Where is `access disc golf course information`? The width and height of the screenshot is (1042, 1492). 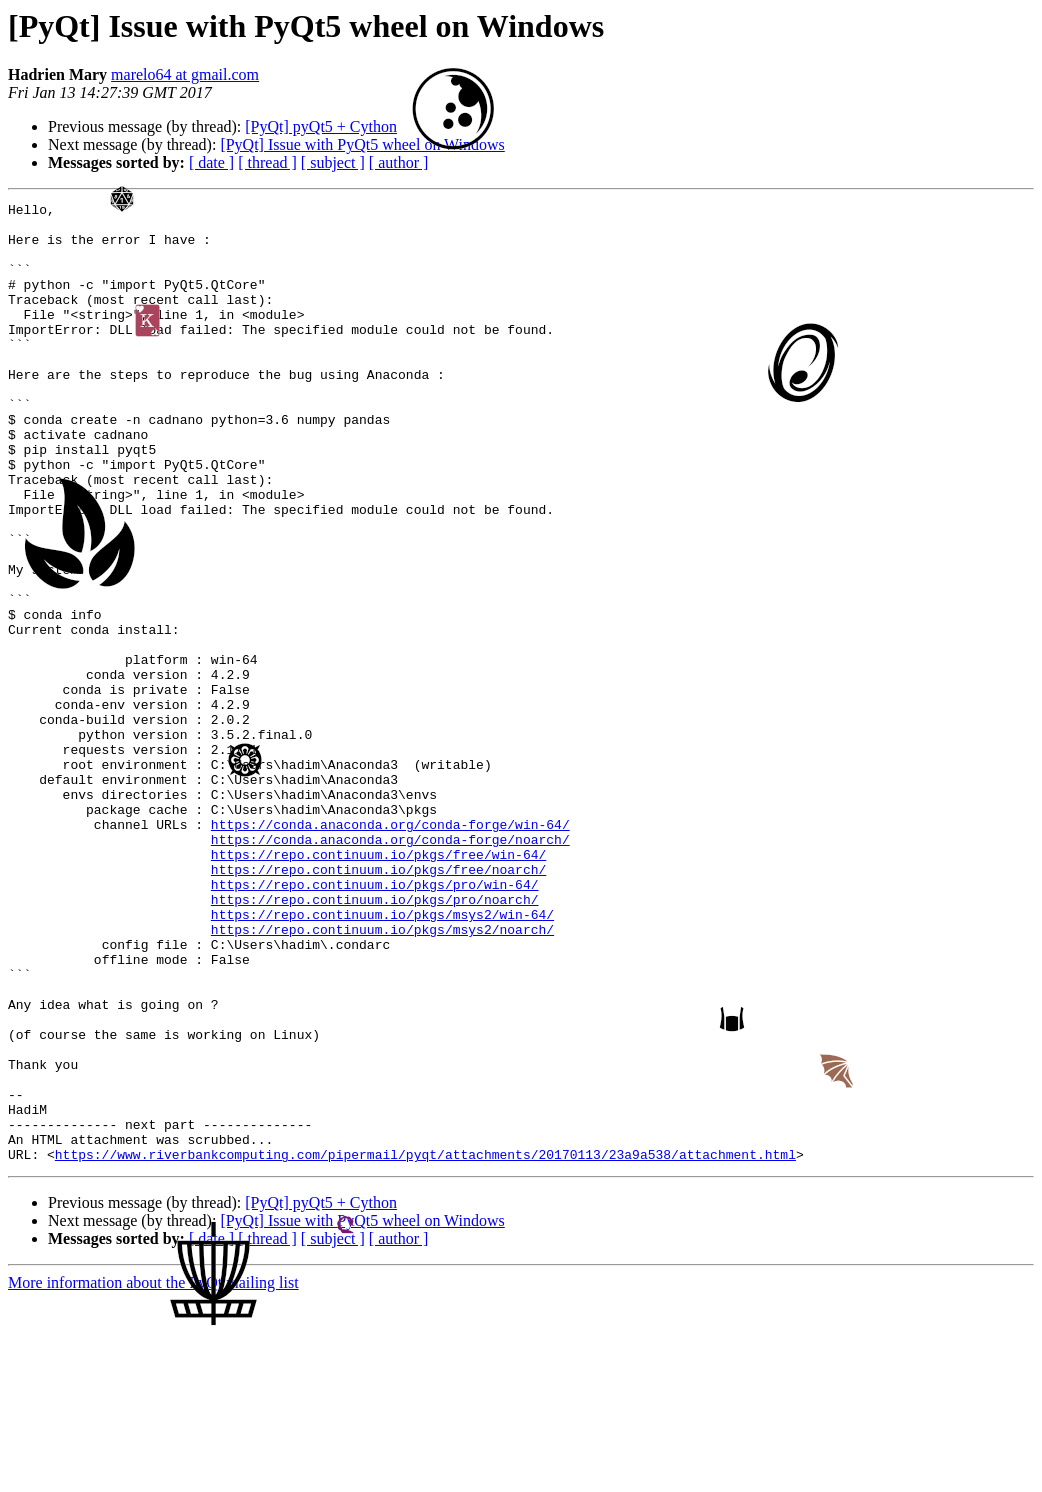
access disc golf course information is located at coordinates (213, 1273).